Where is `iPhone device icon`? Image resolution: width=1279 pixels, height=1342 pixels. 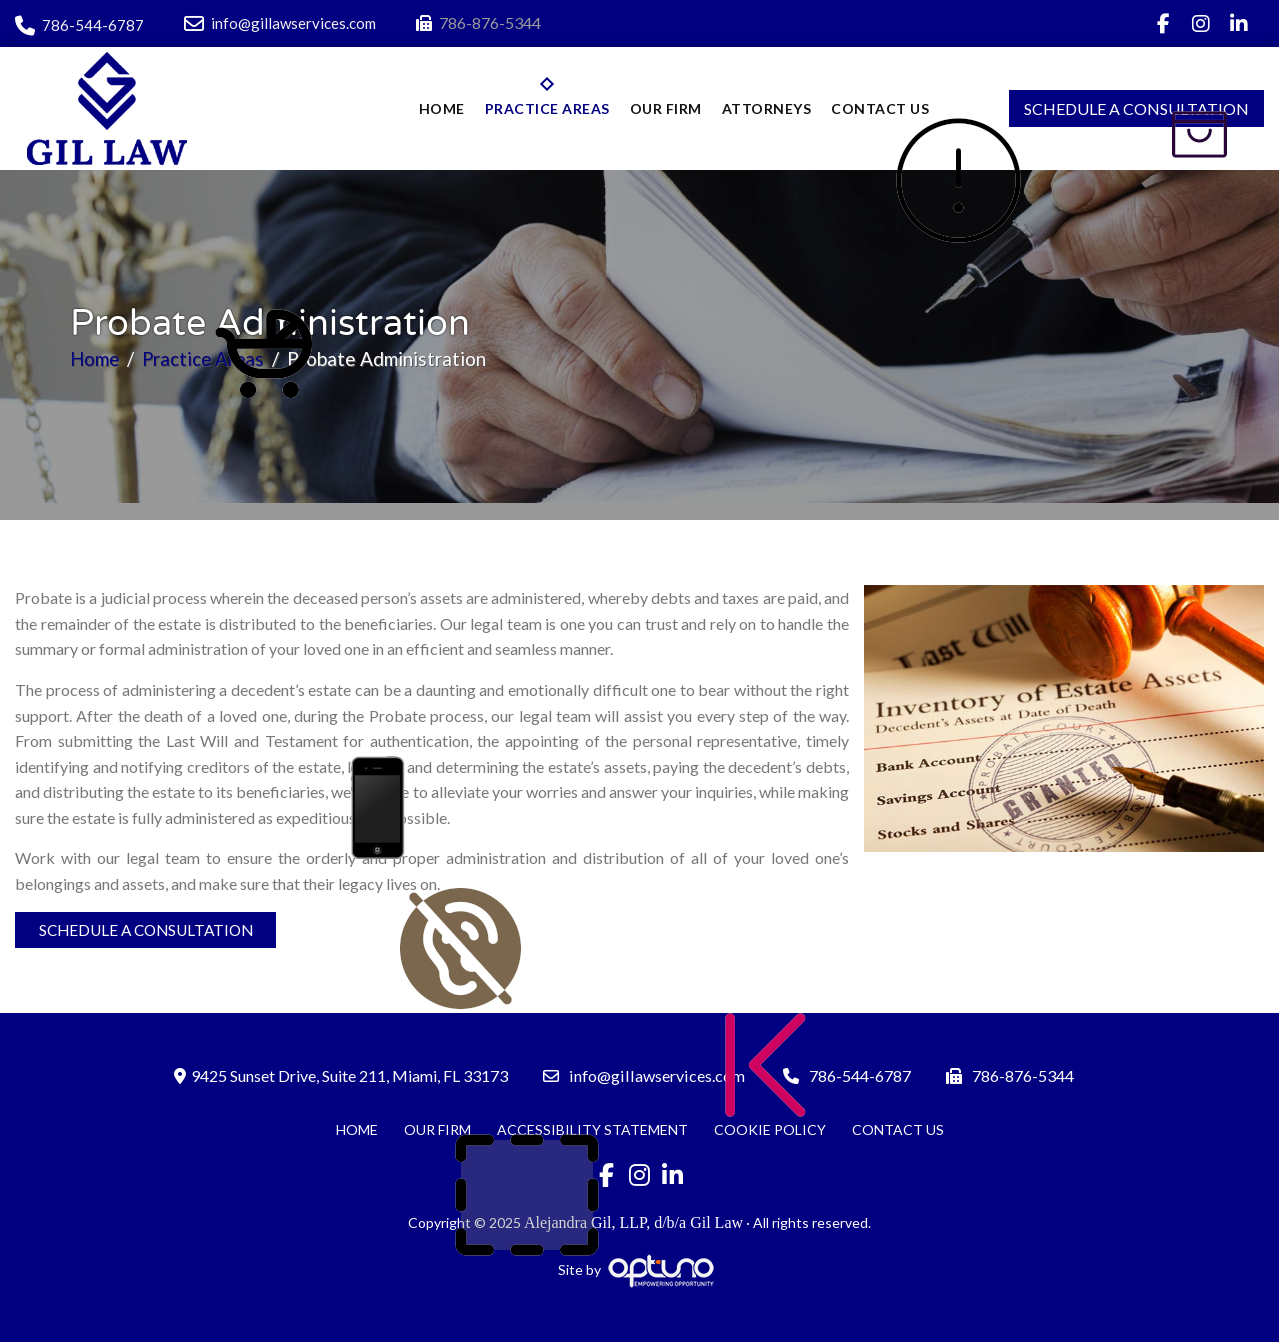 iPhone device icon is located at coordinates (377, 807).